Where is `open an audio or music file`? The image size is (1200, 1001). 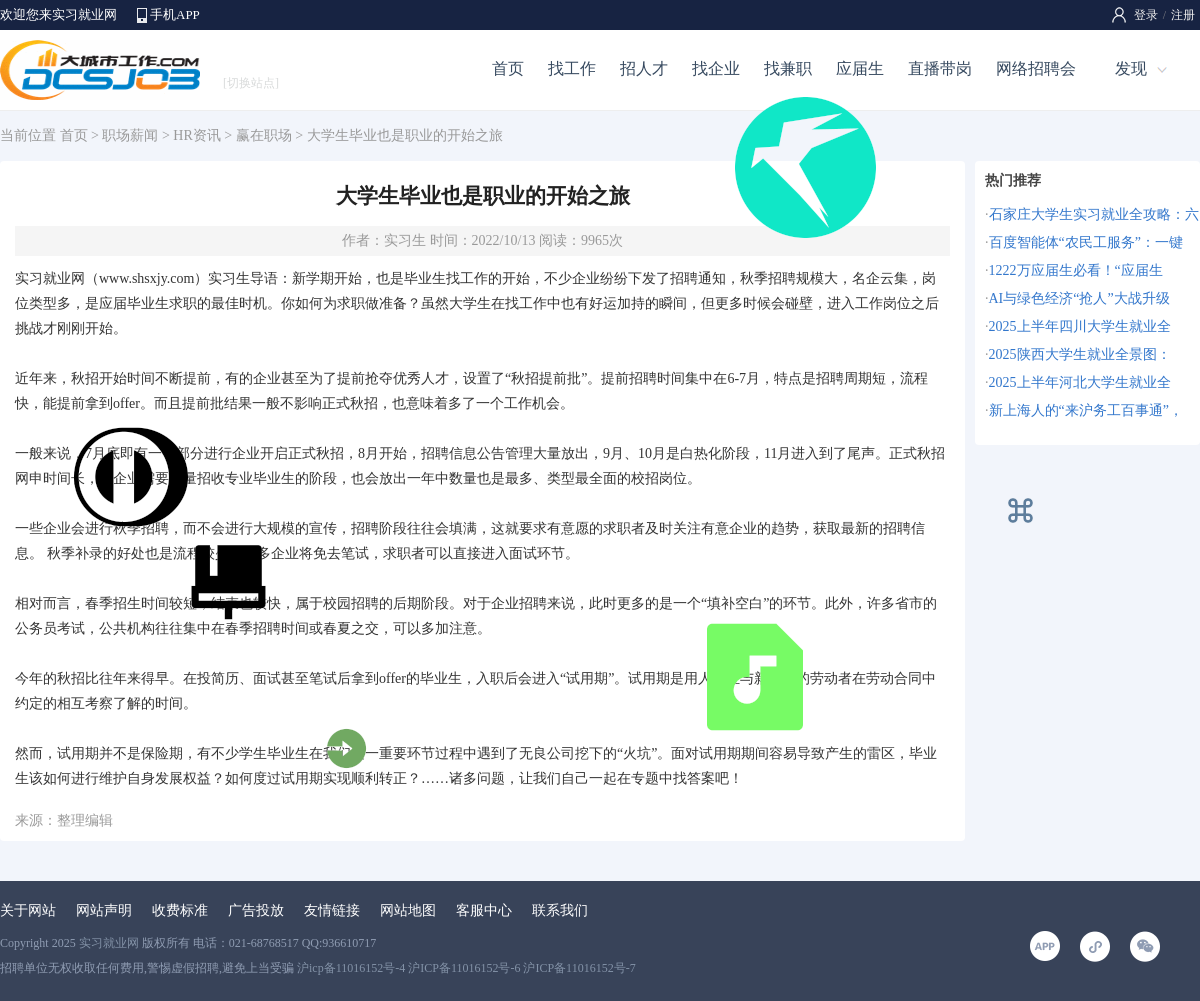
open an audio or music file is located at coordinates (755, 677).